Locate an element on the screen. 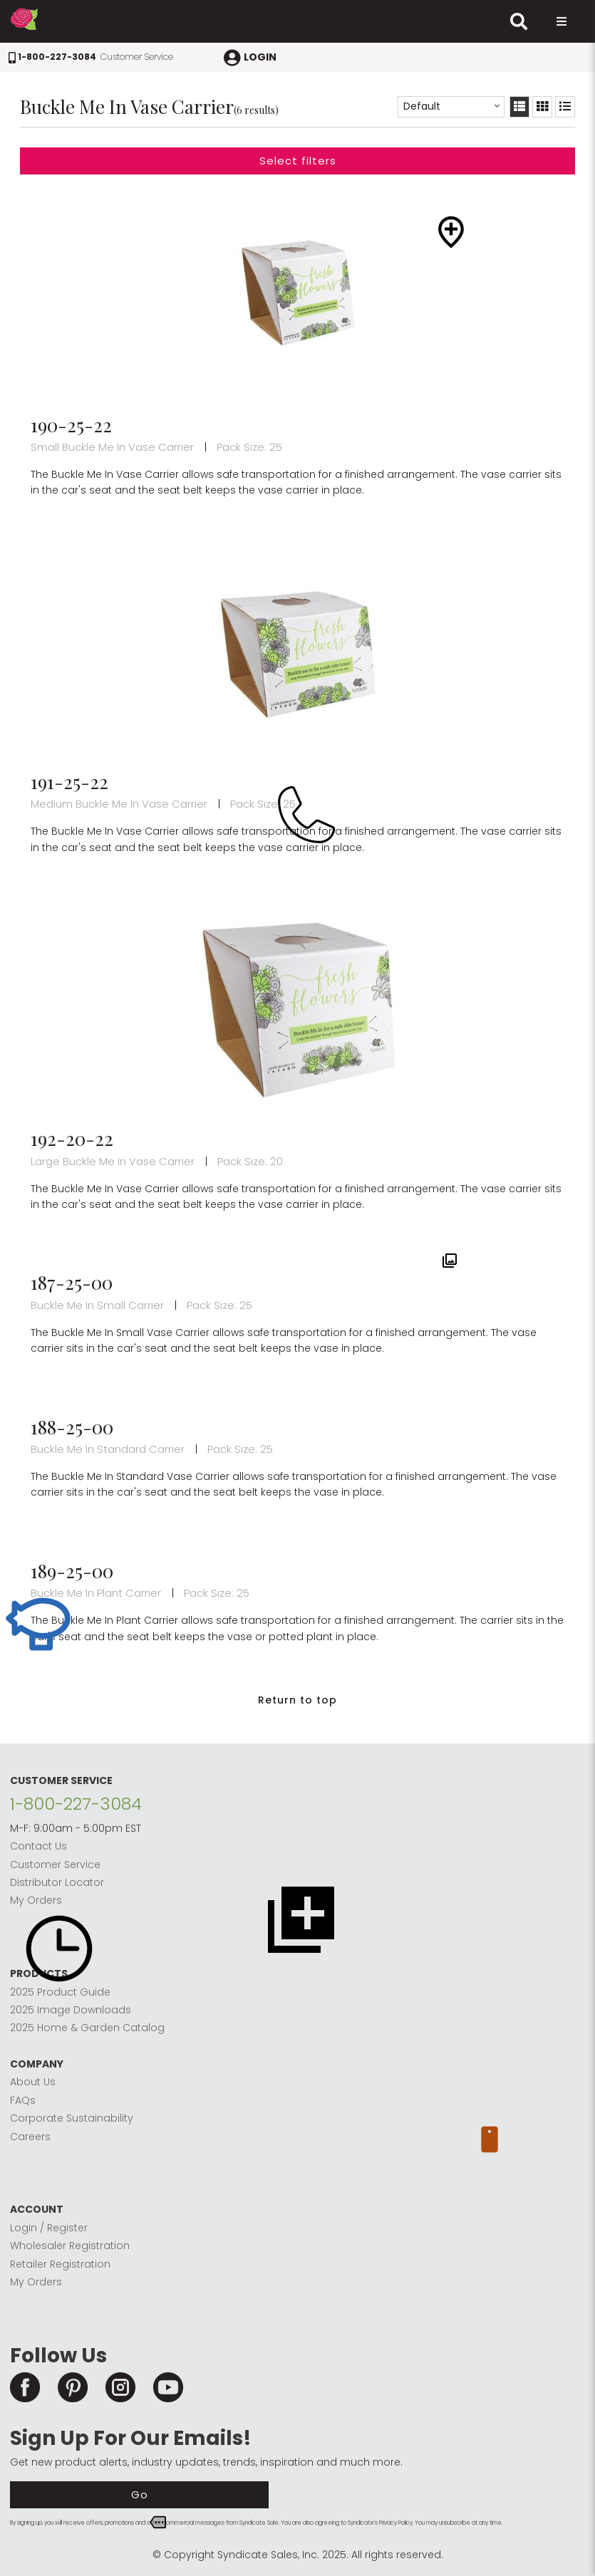 The image size is (595, 2576). add a new photo to your collection is located at coordinates (301, 1919).